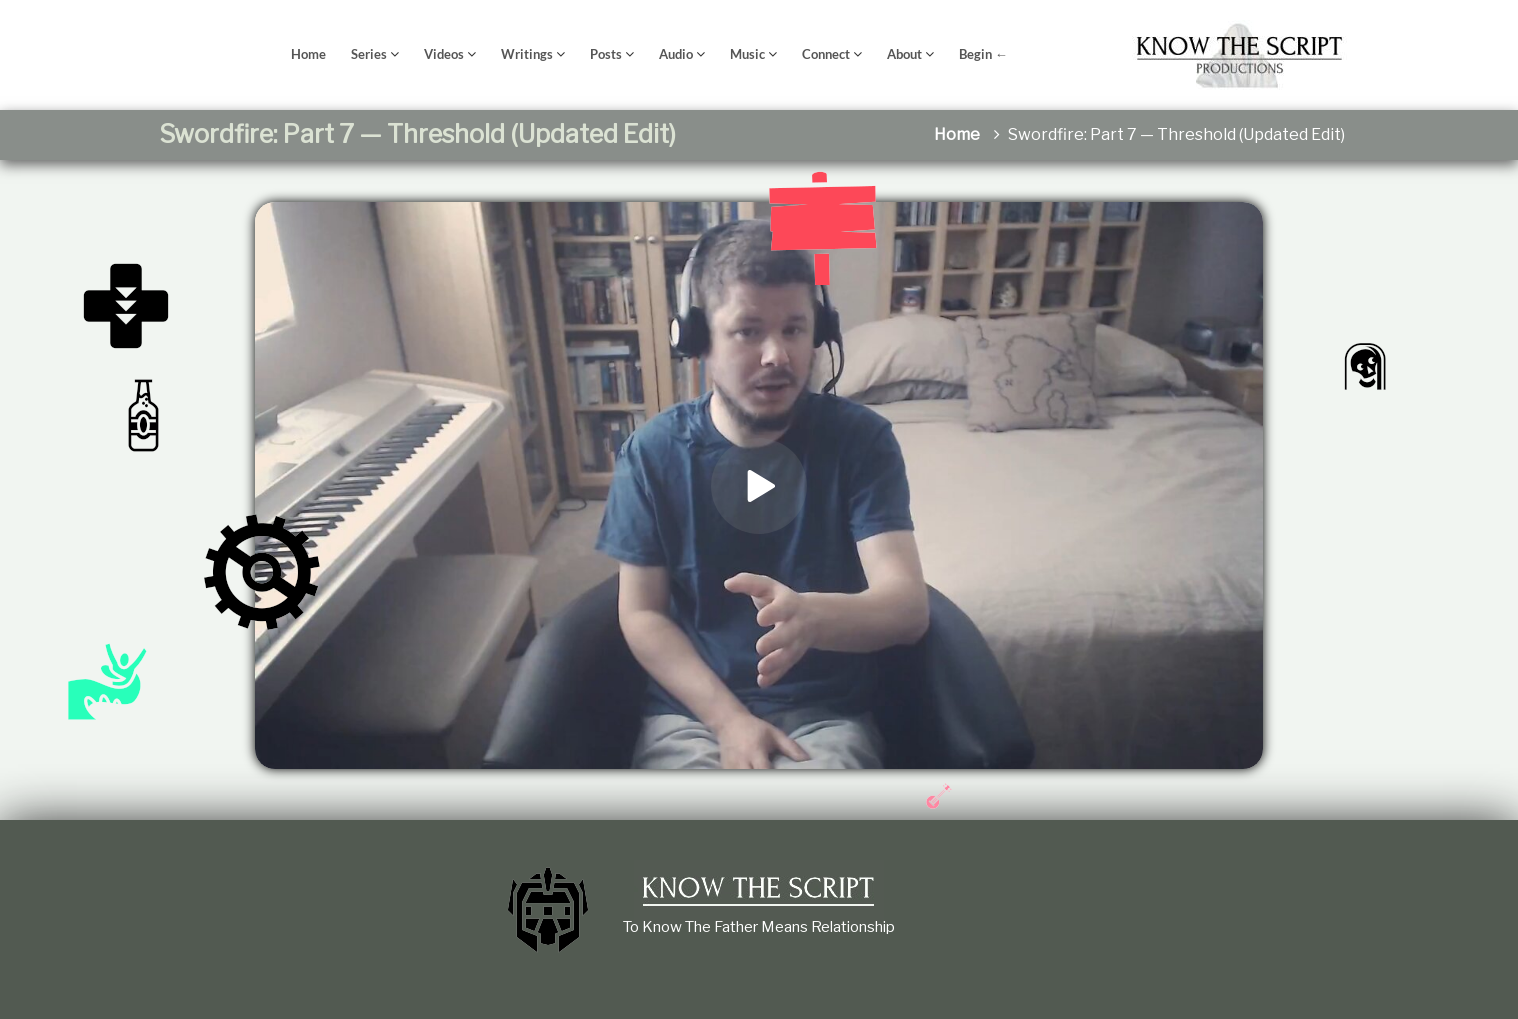  I want to click on access pokémon game settings, so click(261, 571).